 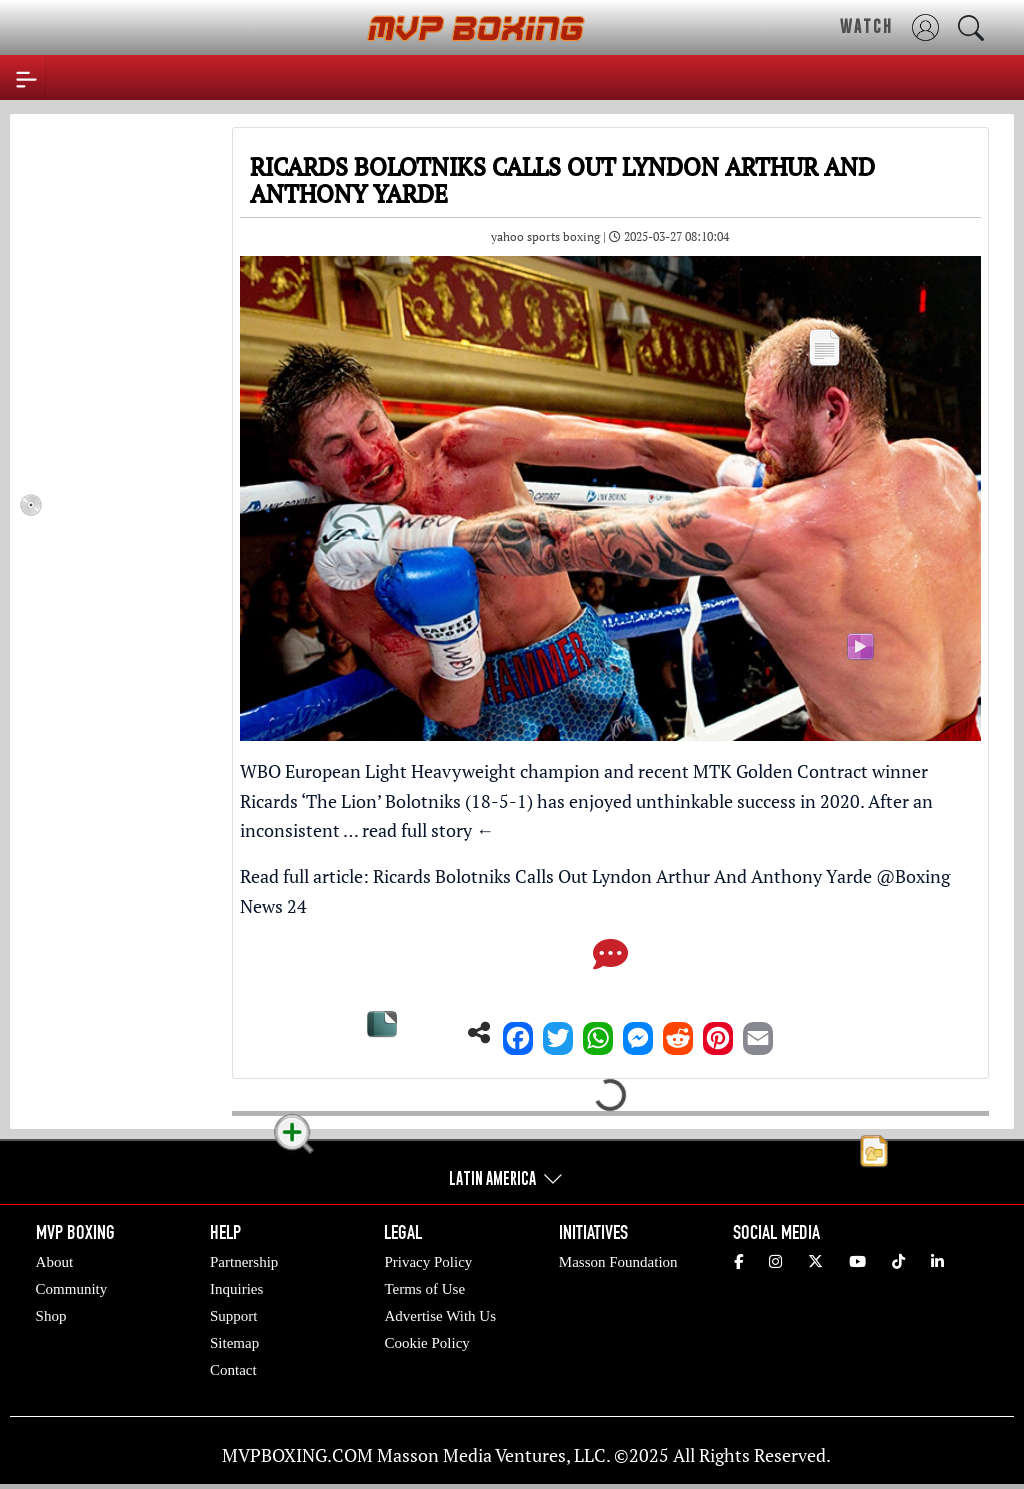 What do you see at coordinates (31, 505) in the screenshot?
I see `indicates a CD-ROM or optical disc drive` at bounding box center [31, 505].